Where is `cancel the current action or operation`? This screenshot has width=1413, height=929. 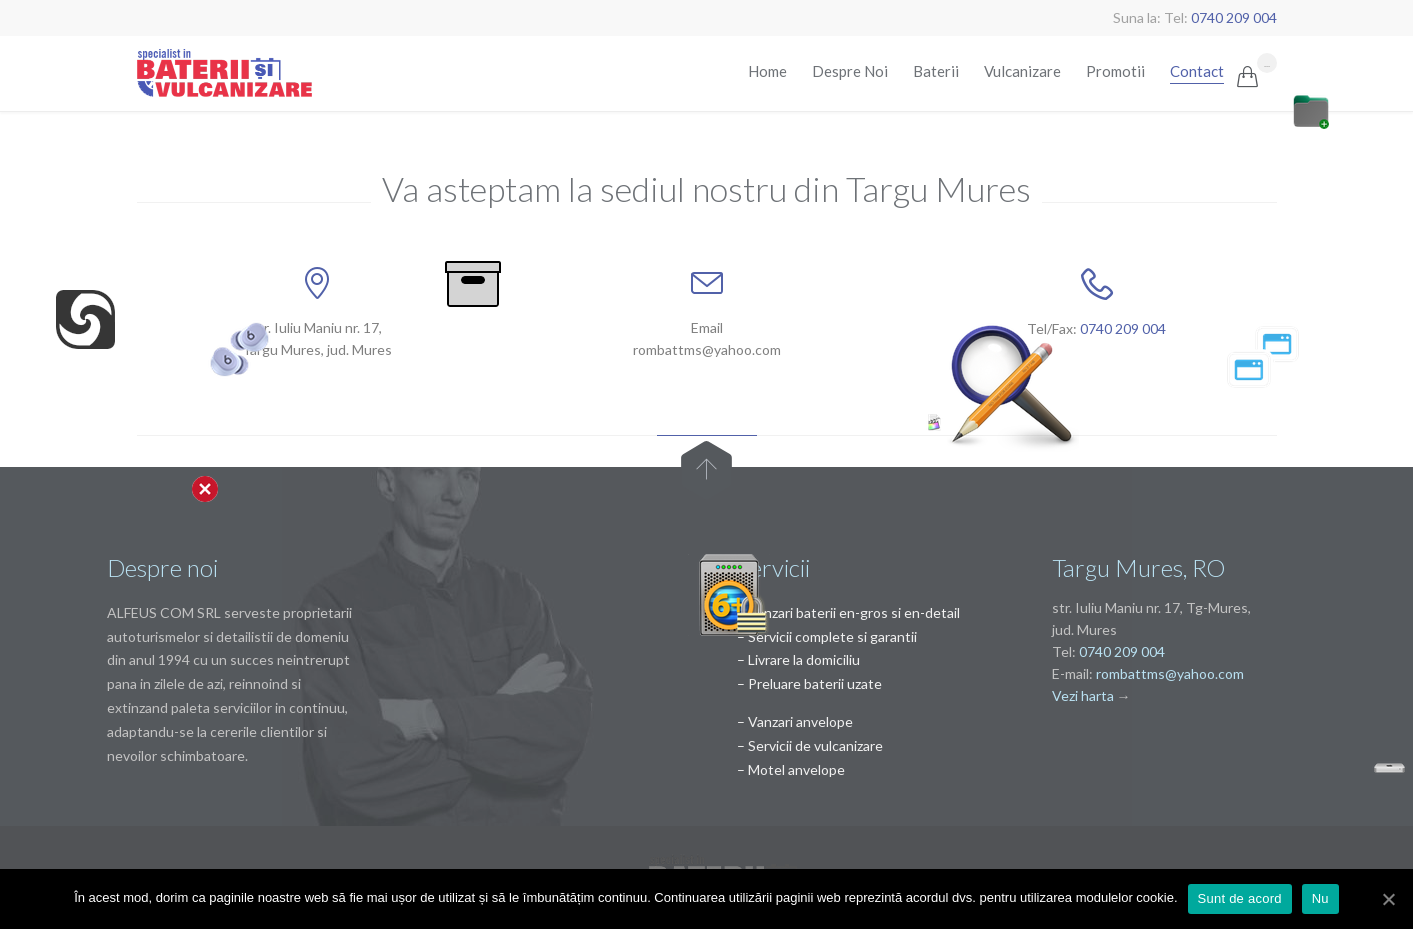 cancel the current action or operation is located at coordinates (205, 489).